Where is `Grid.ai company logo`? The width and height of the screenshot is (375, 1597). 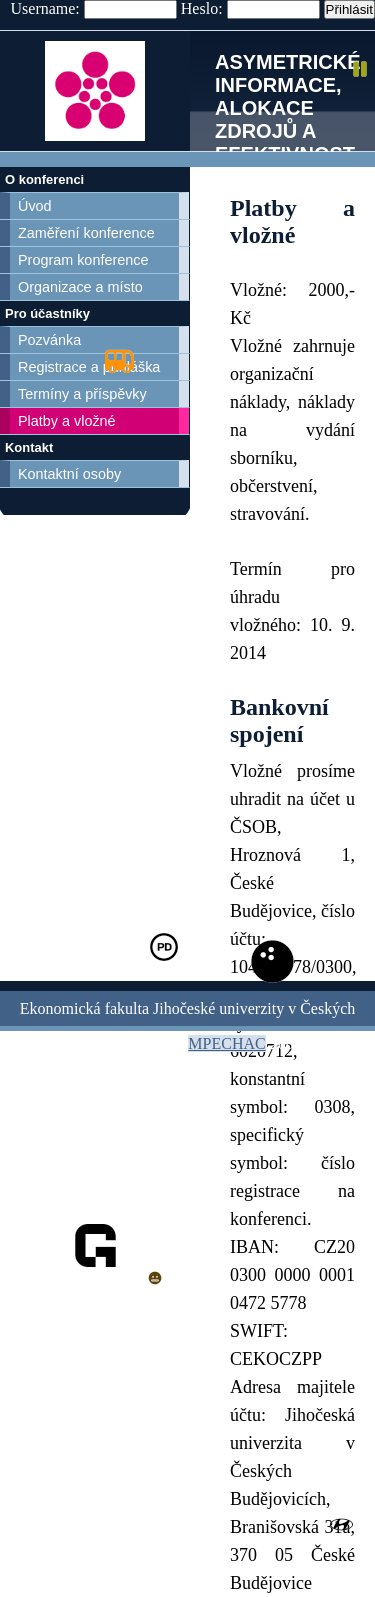
Grid.ai company logo is located at coordinates (95, 1245).